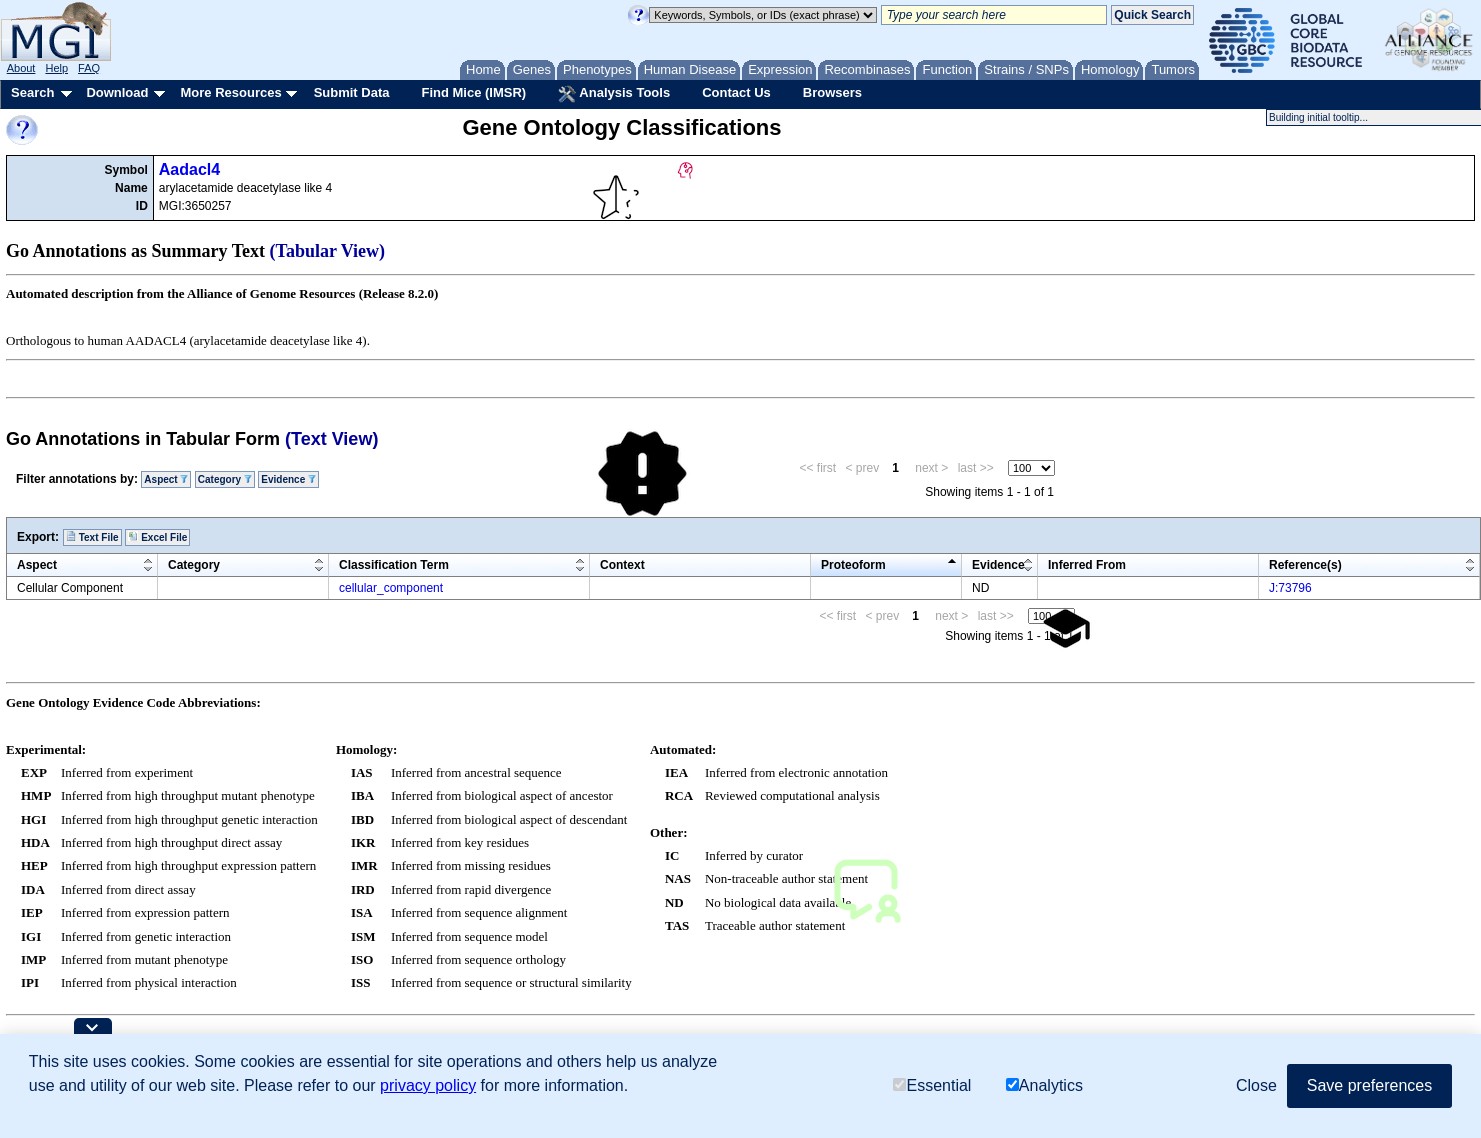 The image size is (1481, 1138). I want to click on view message from a specific user, so click(866, 888).